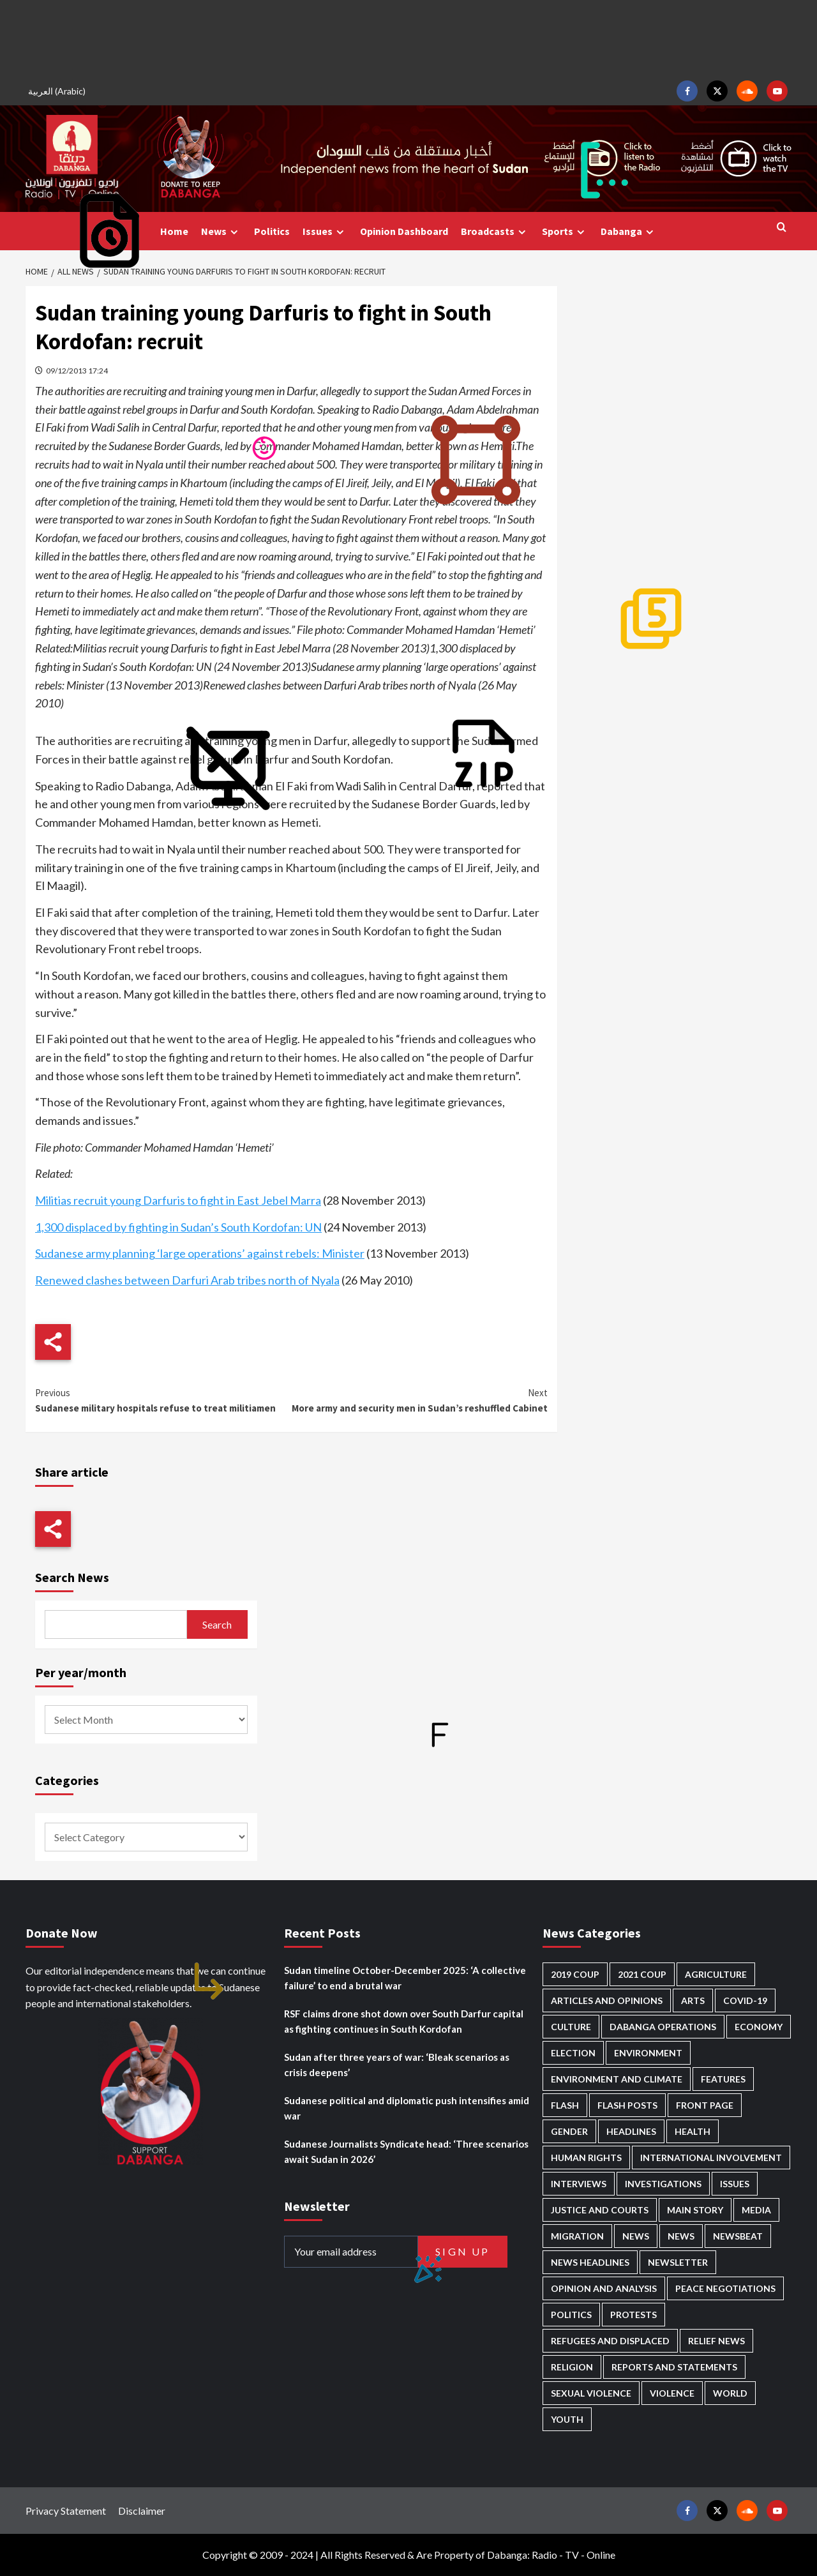 This screenshot has height=2576, width=817. I want to click on indicates child-friendly or kids mode, so click(264, 448).